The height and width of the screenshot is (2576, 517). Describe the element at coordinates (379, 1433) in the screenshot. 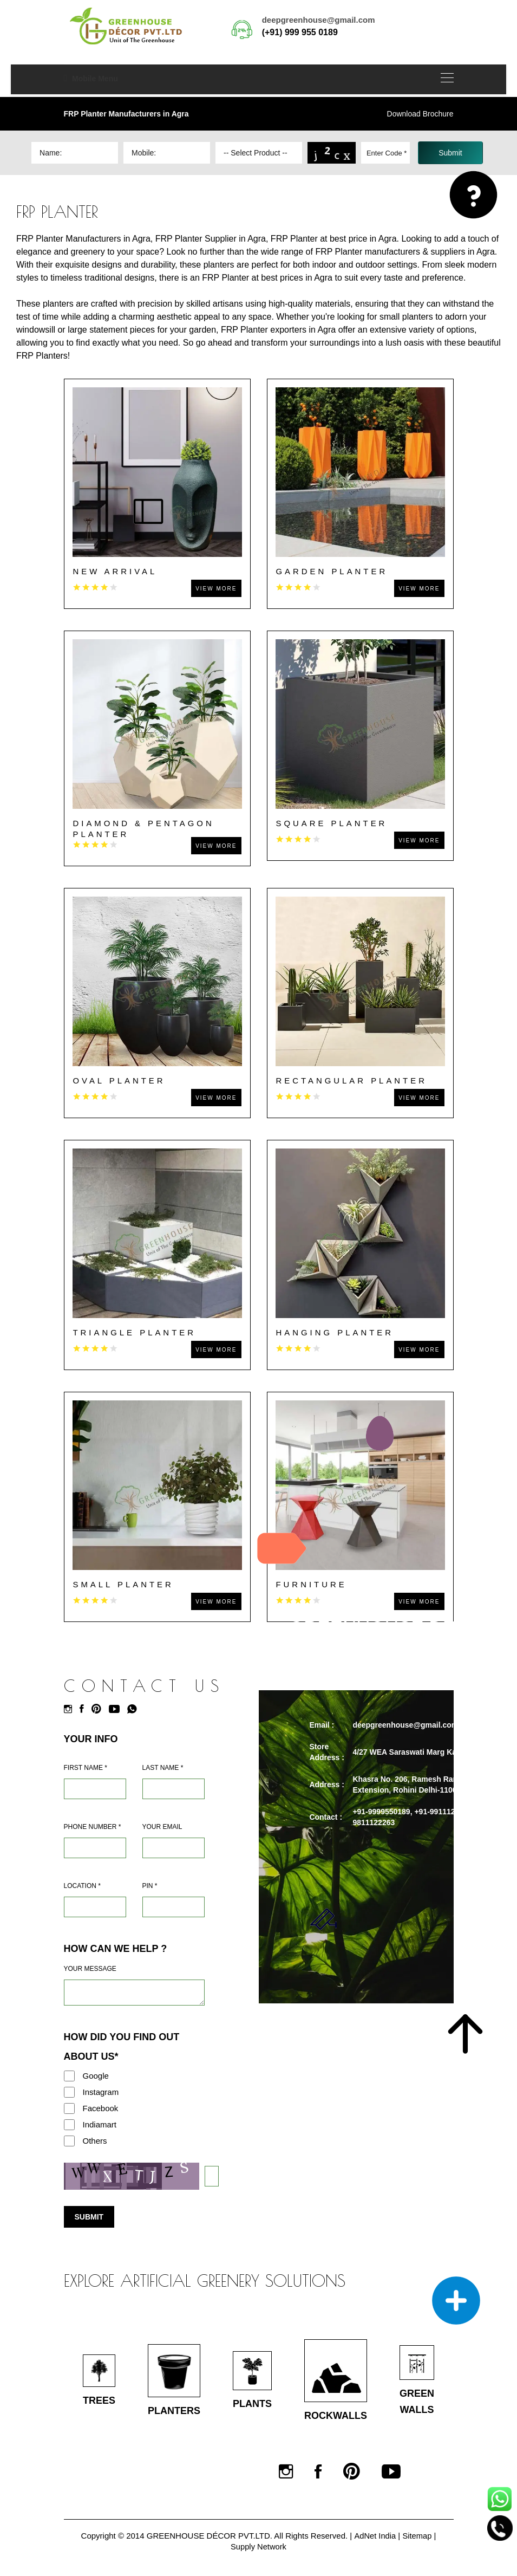

I see `indicates egg or egg-containing ingredient` at that location.